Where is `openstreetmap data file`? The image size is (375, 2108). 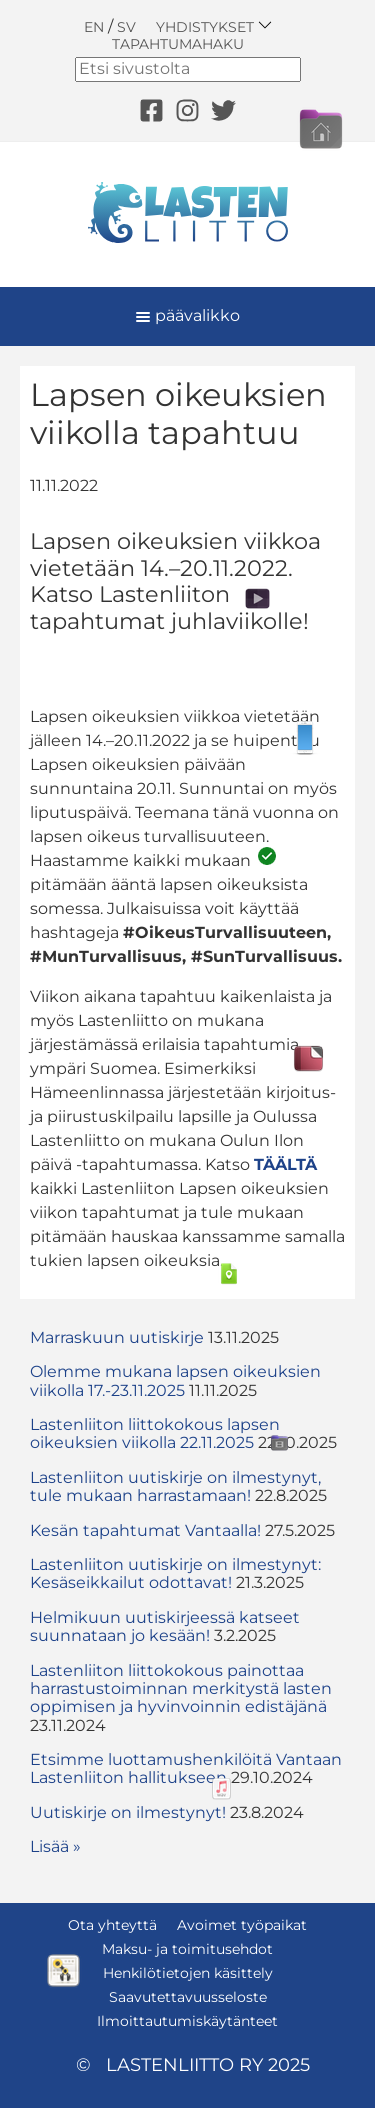
openstreetmap data file is located at coordinates (229, 1274).